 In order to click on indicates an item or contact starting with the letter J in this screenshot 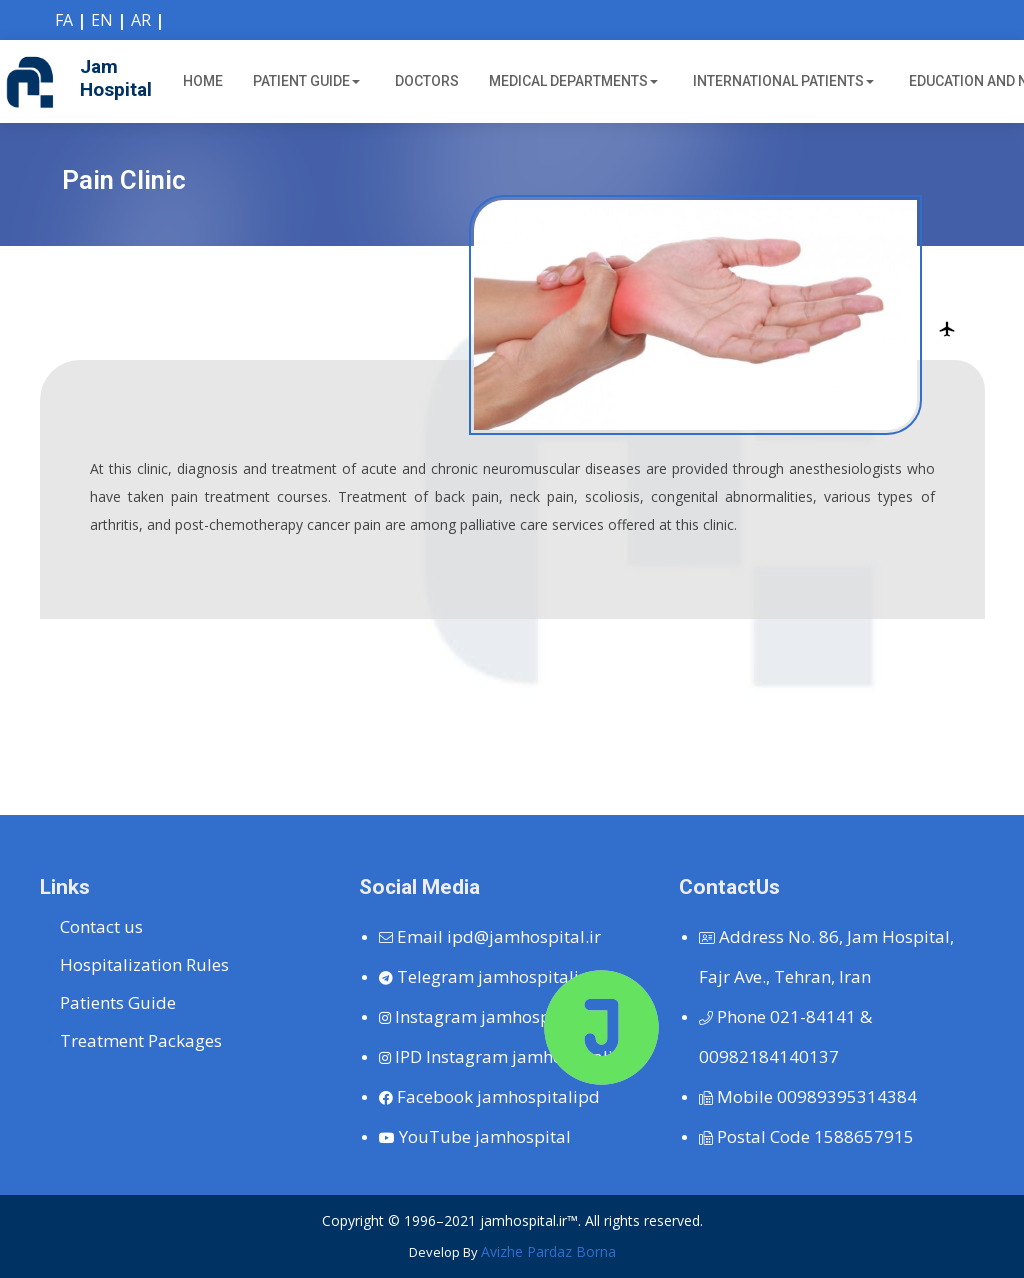, I will do `click(601, 1027)`.